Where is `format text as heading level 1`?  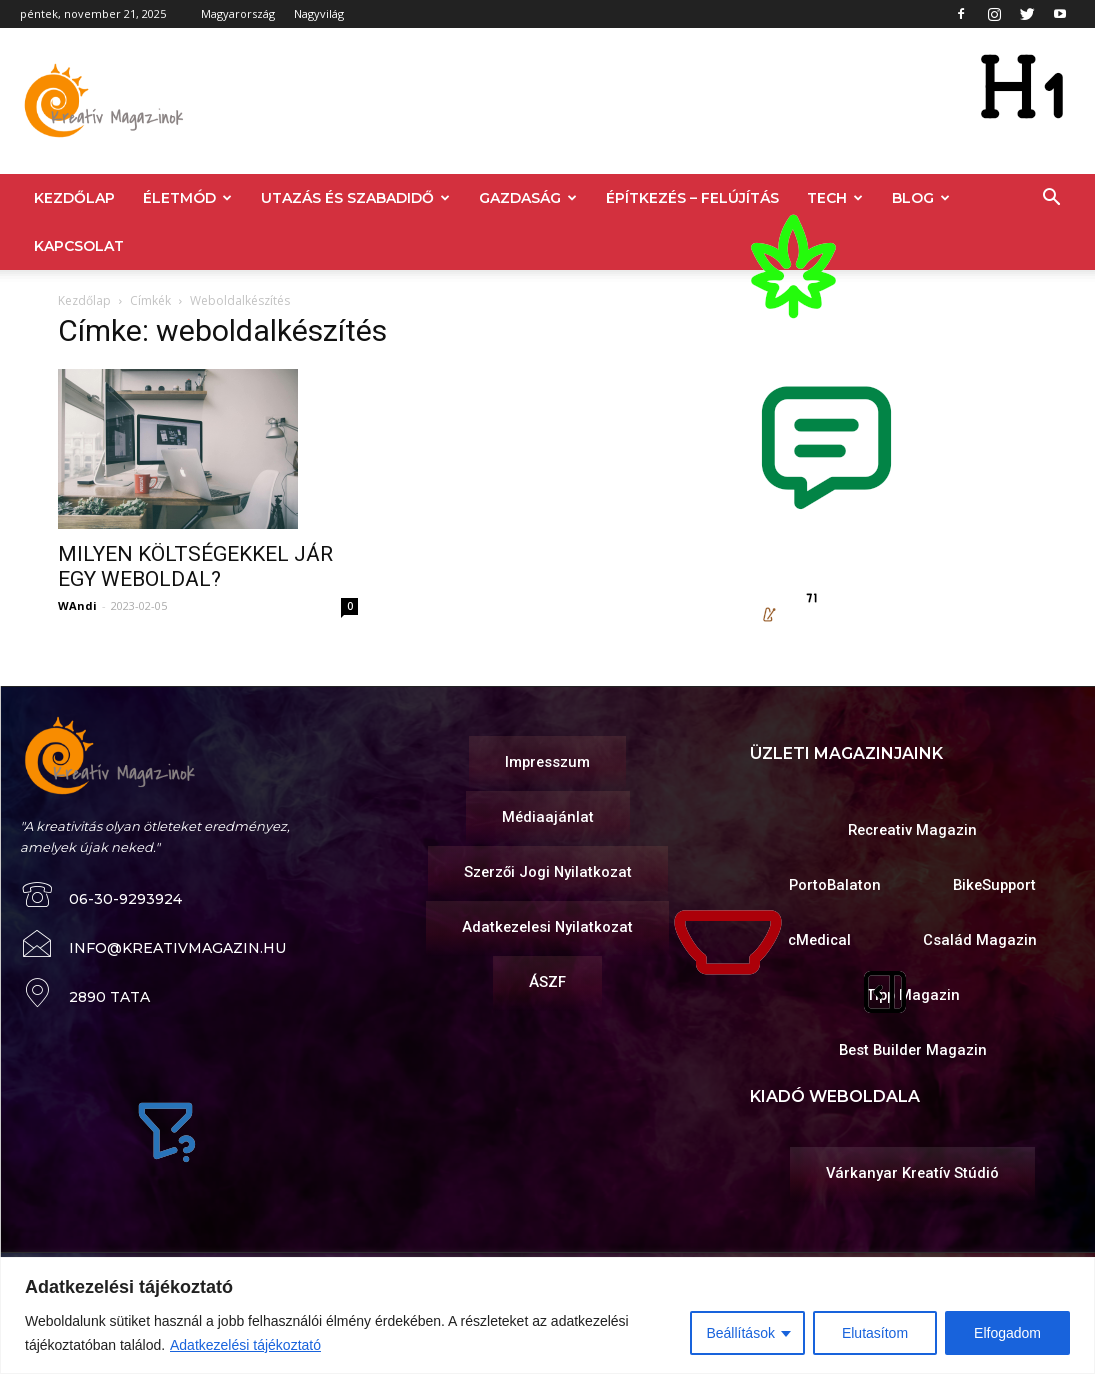 format text as heading level 1 is located at coordinates (1026, 86).